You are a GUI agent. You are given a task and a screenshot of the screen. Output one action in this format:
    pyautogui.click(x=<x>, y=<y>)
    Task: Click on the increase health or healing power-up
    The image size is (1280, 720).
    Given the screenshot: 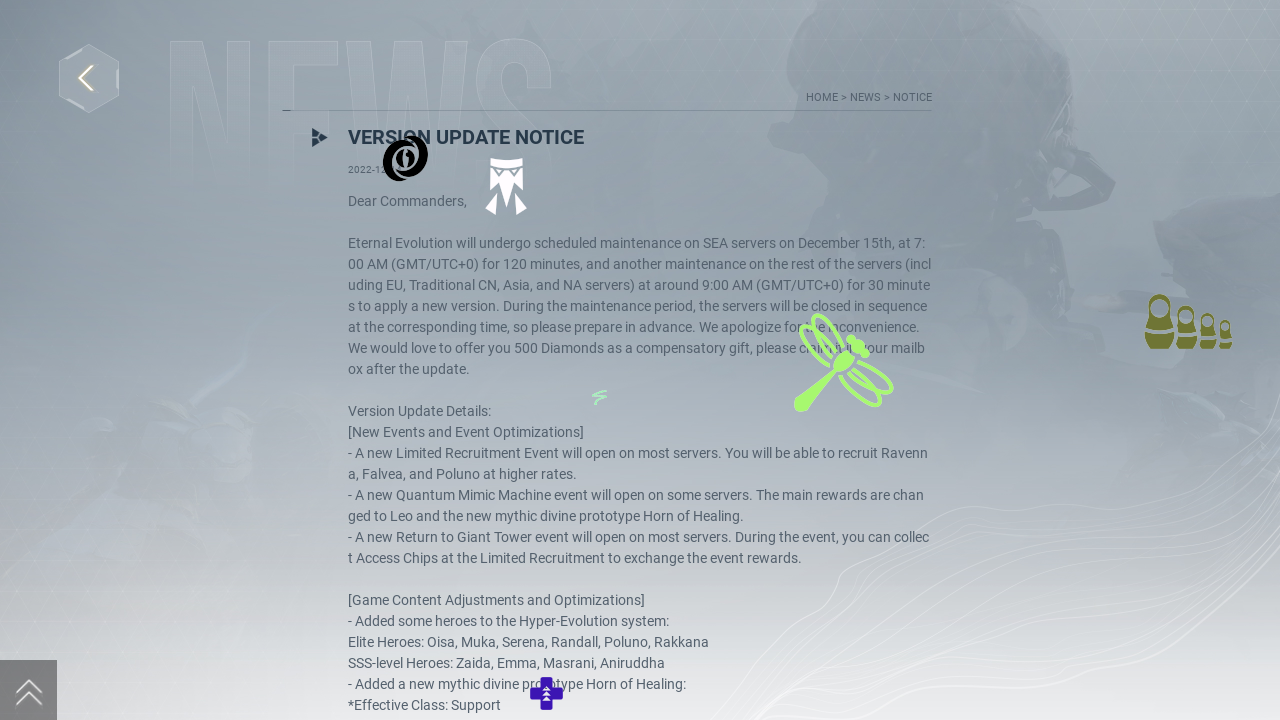 What is the action you would take?
    pyautogui.click(x=546, y=693)
    